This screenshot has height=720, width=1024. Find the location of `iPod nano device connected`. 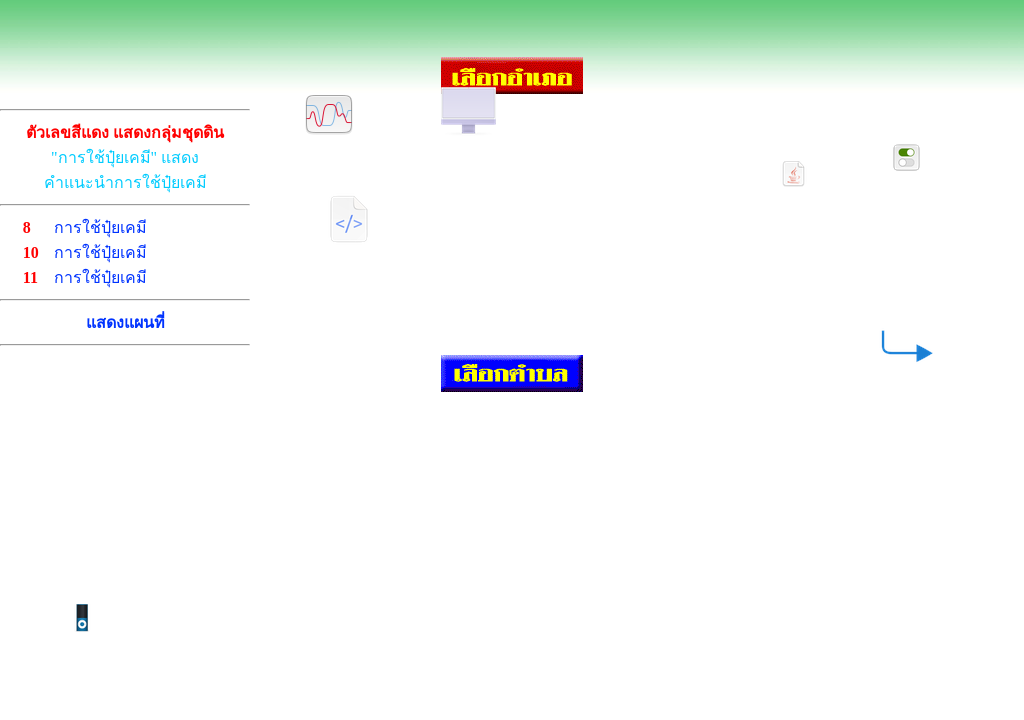

iPod nano device connected is located at coordinates (82, 618).